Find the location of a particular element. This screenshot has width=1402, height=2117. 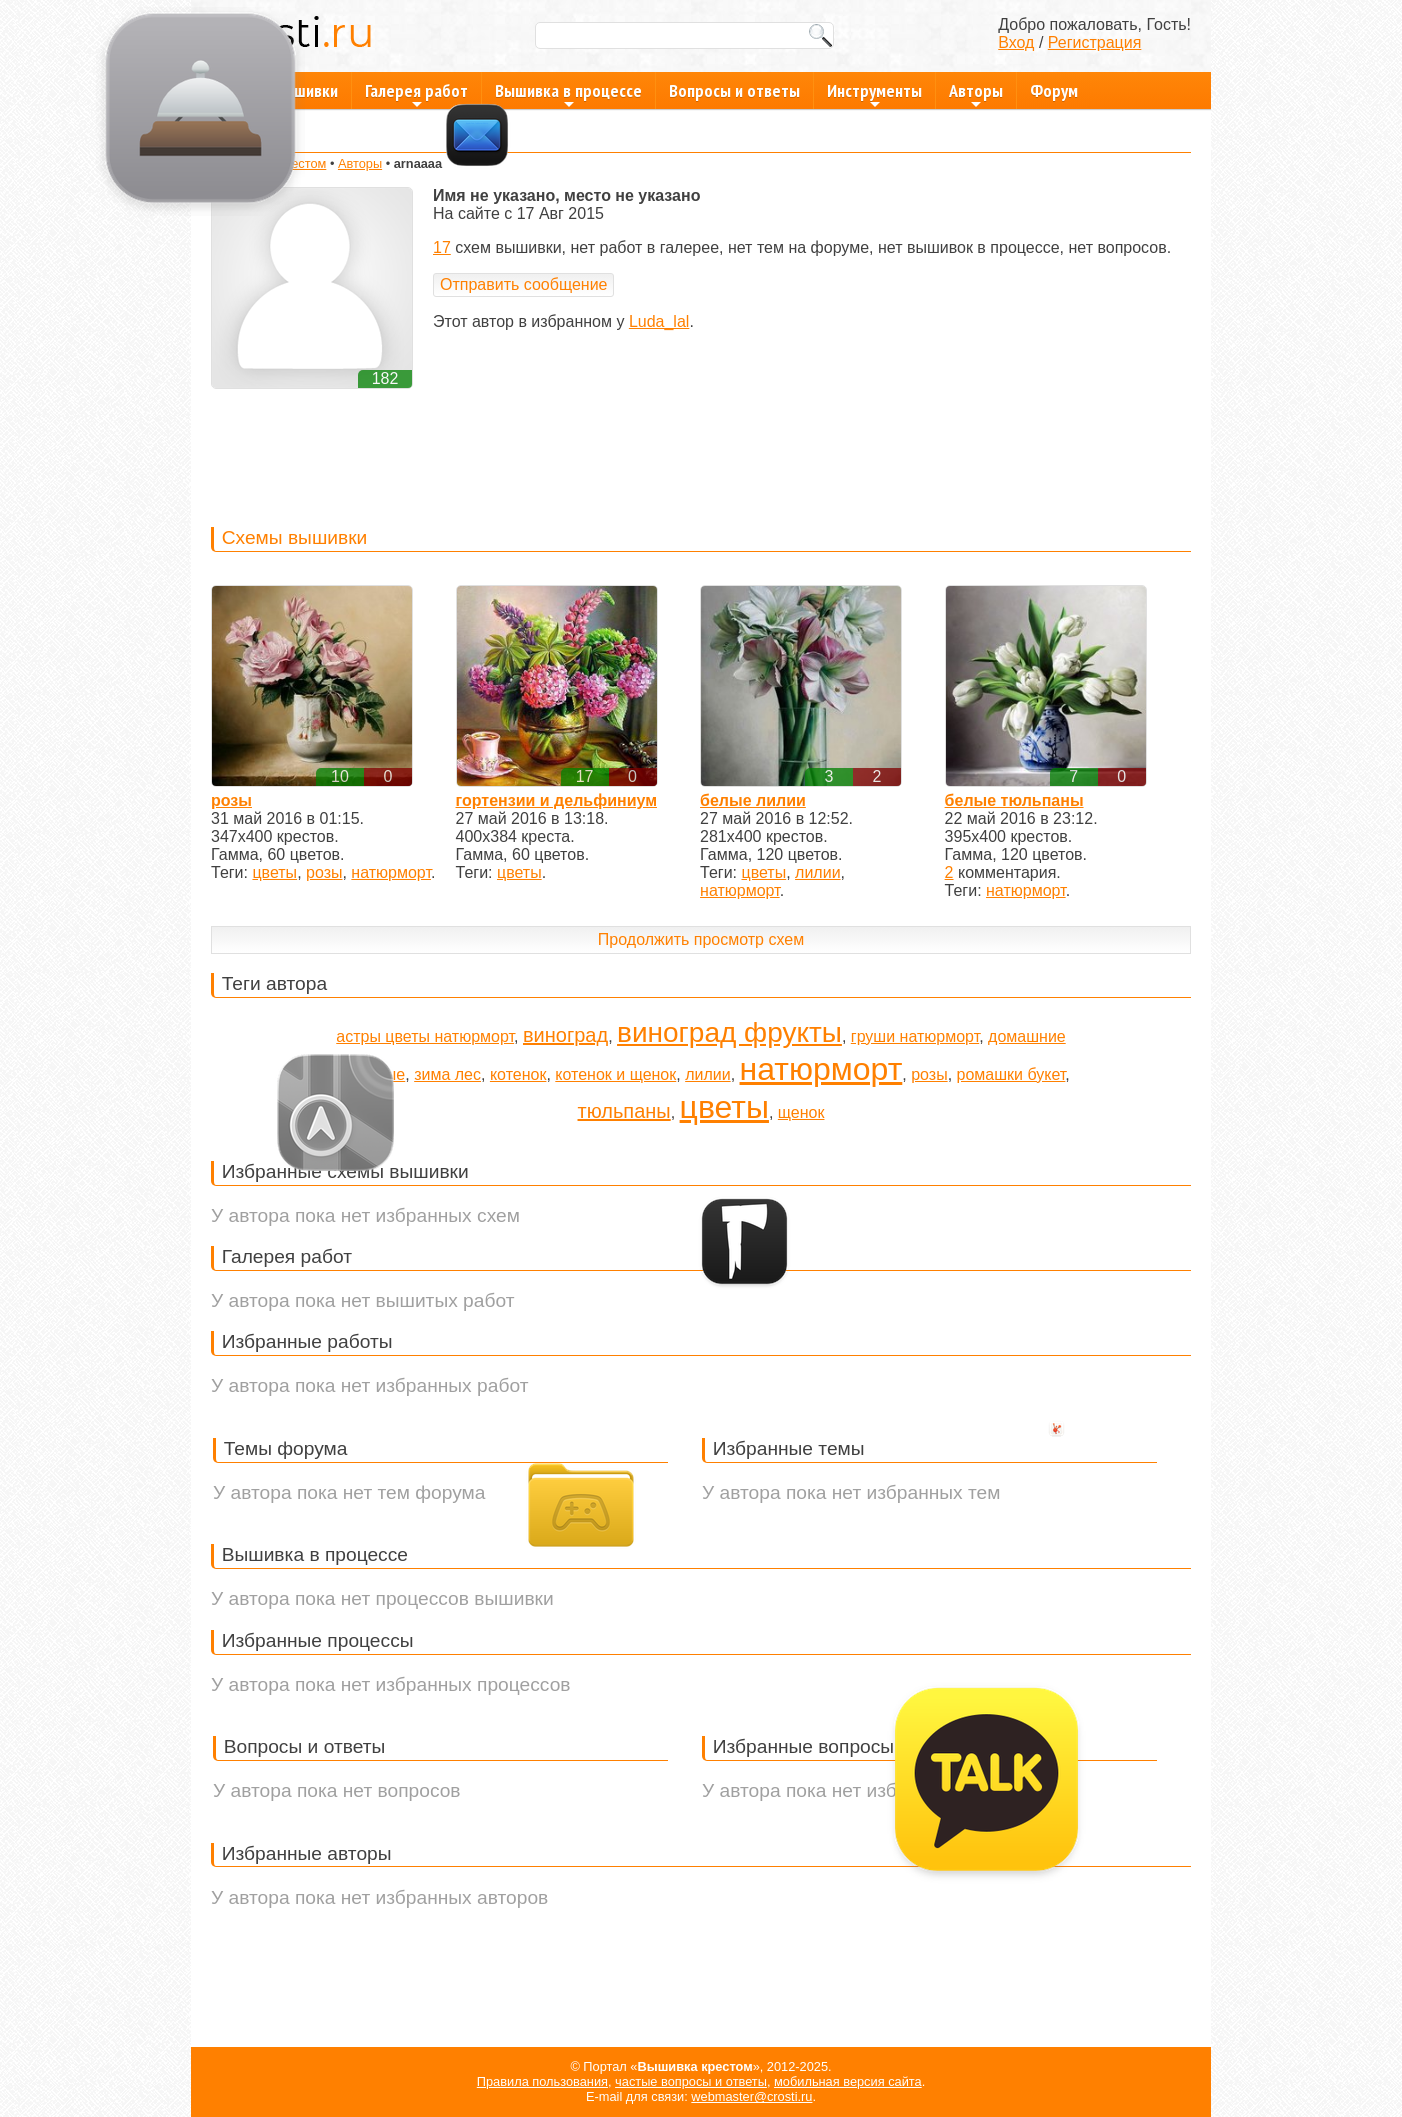

open apple maps is located at coordinates (335, 1112).